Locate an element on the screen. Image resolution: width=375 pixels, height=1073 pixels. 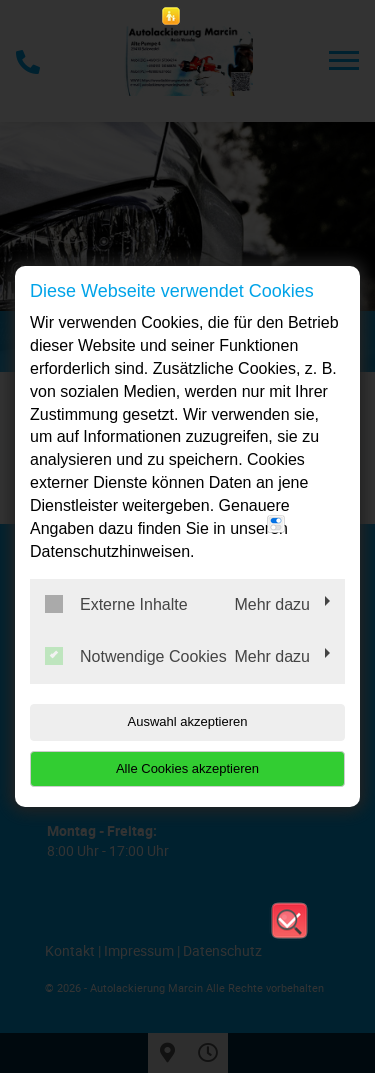
open dconf editor to modify system settings is located at coordinates (289, 920).